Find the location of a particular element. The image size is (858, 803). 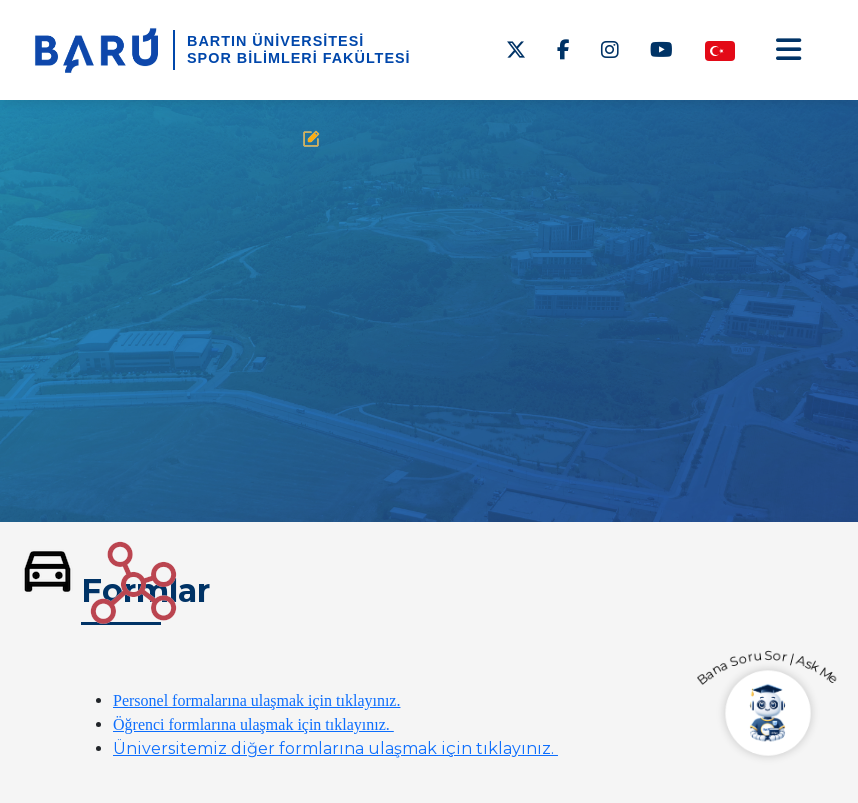

view network connections or relationships is located at coordinates (133, 584).